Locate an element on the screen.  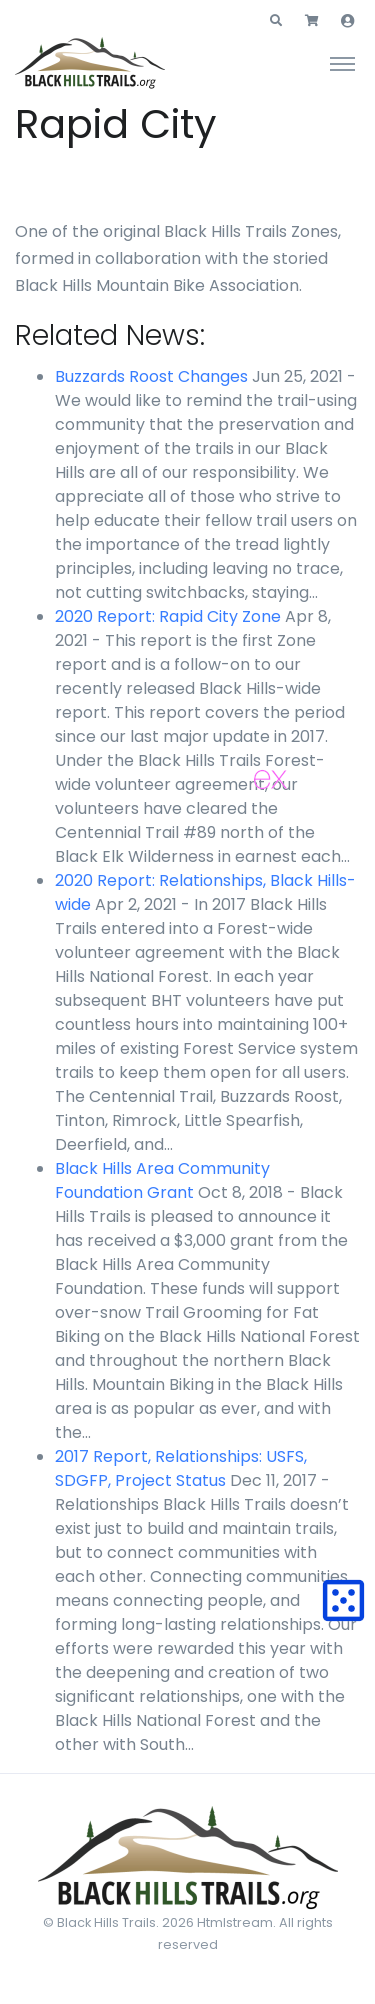
express.js framework logo is located at coordinates (270, 779).